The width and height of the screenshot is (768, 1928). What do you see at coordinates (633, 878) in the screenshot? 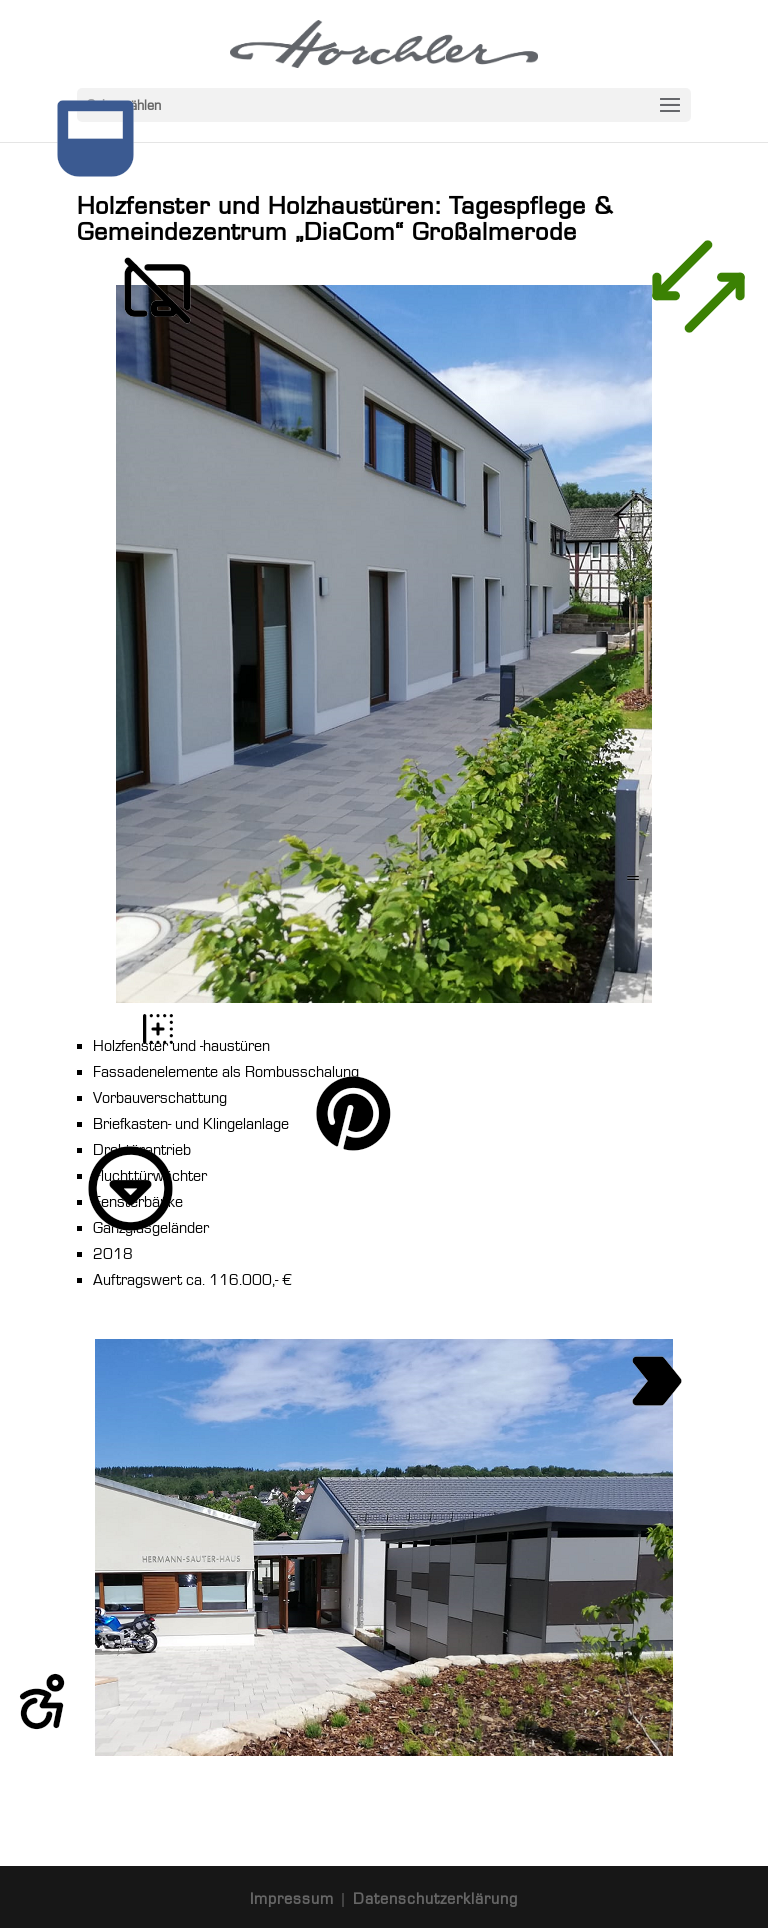
I see `indicates equality or balance between values` at bounding box center [633, 878].